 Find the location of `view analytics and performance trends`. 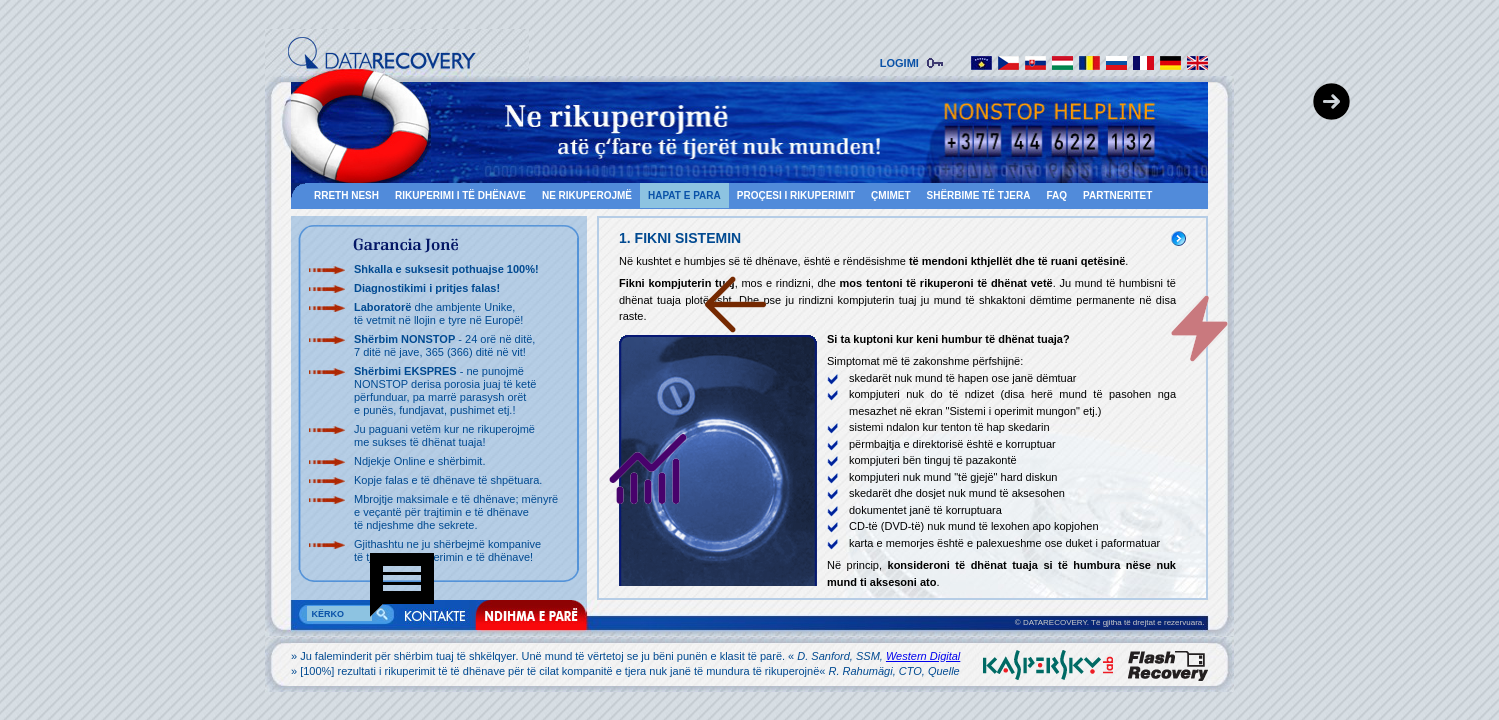

view analytics and performance trends is located at coordinates (648, 469).